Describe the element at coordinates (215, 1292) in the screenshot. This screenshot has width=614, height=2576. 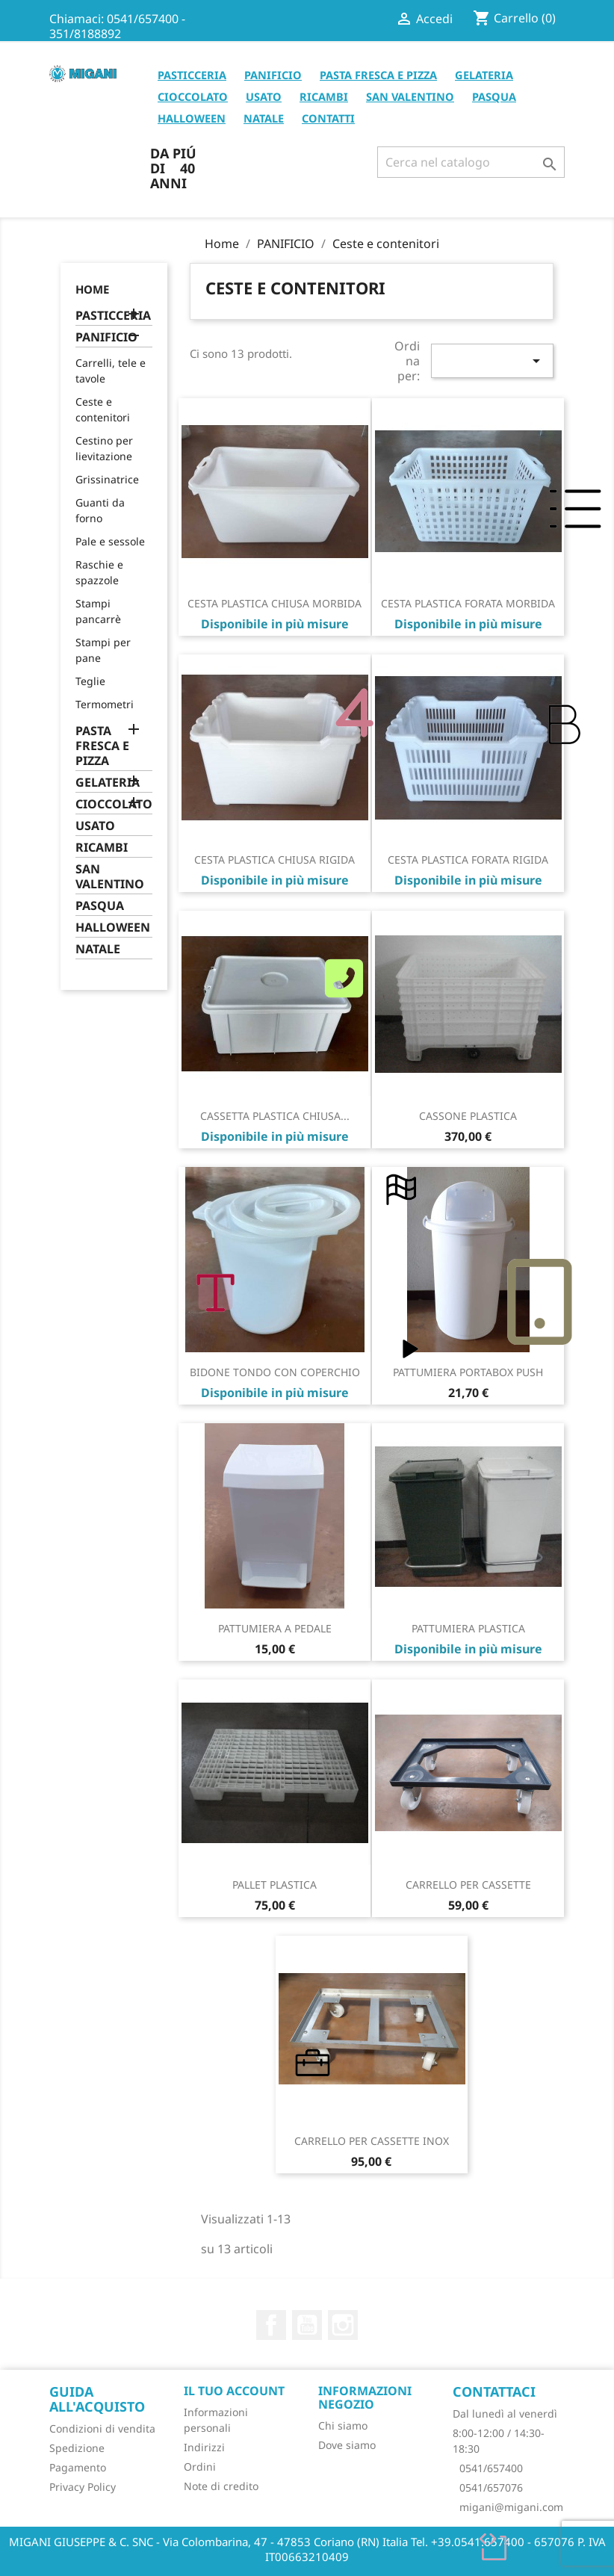
I see `format text or change font style` at that location.